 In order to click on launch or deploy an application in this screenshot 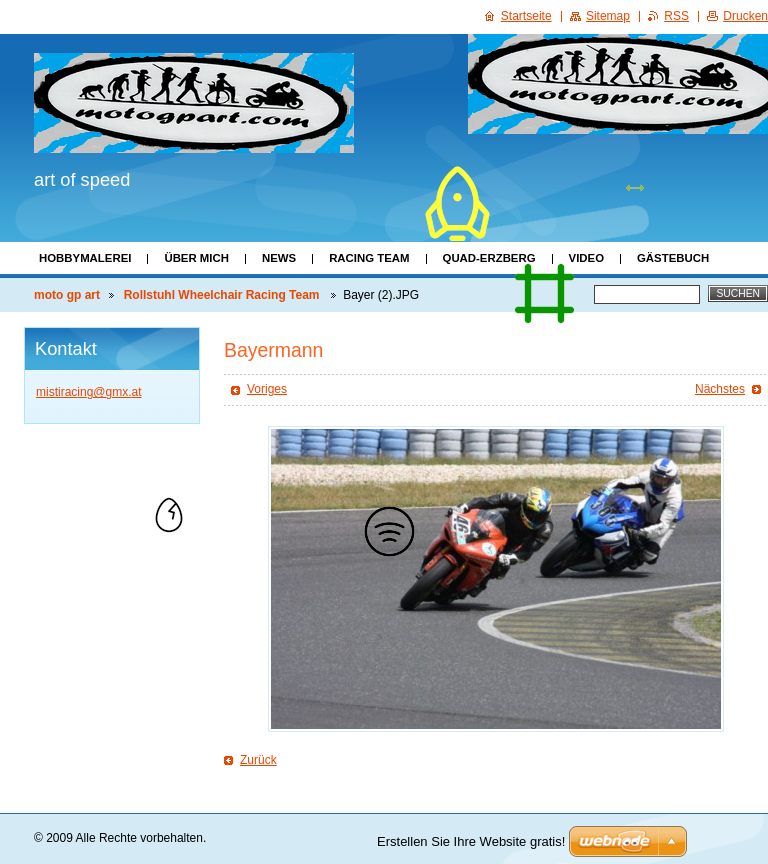, I will do `click(457, 206)`.